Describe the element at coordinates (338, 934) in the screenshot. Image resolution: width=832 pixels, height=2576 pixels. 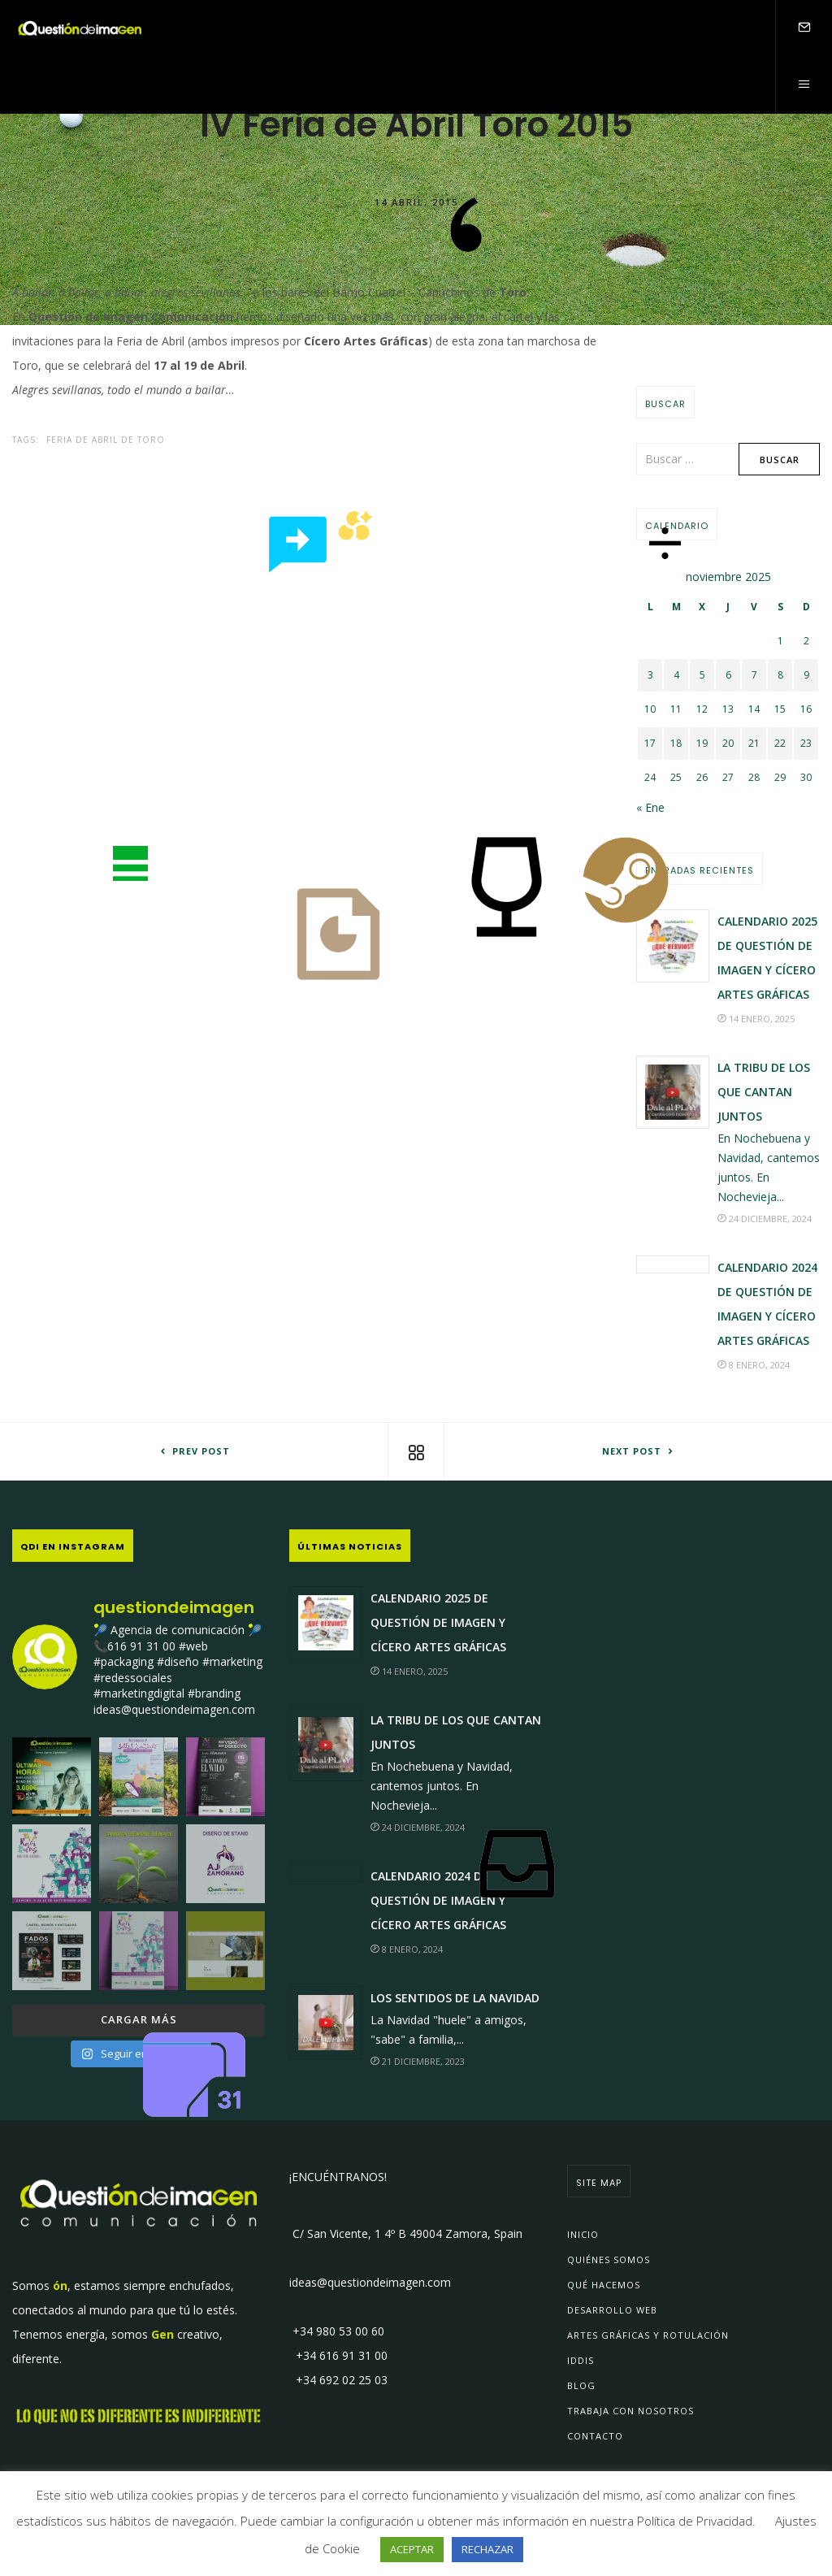
I see `view document with chart data` at that location.